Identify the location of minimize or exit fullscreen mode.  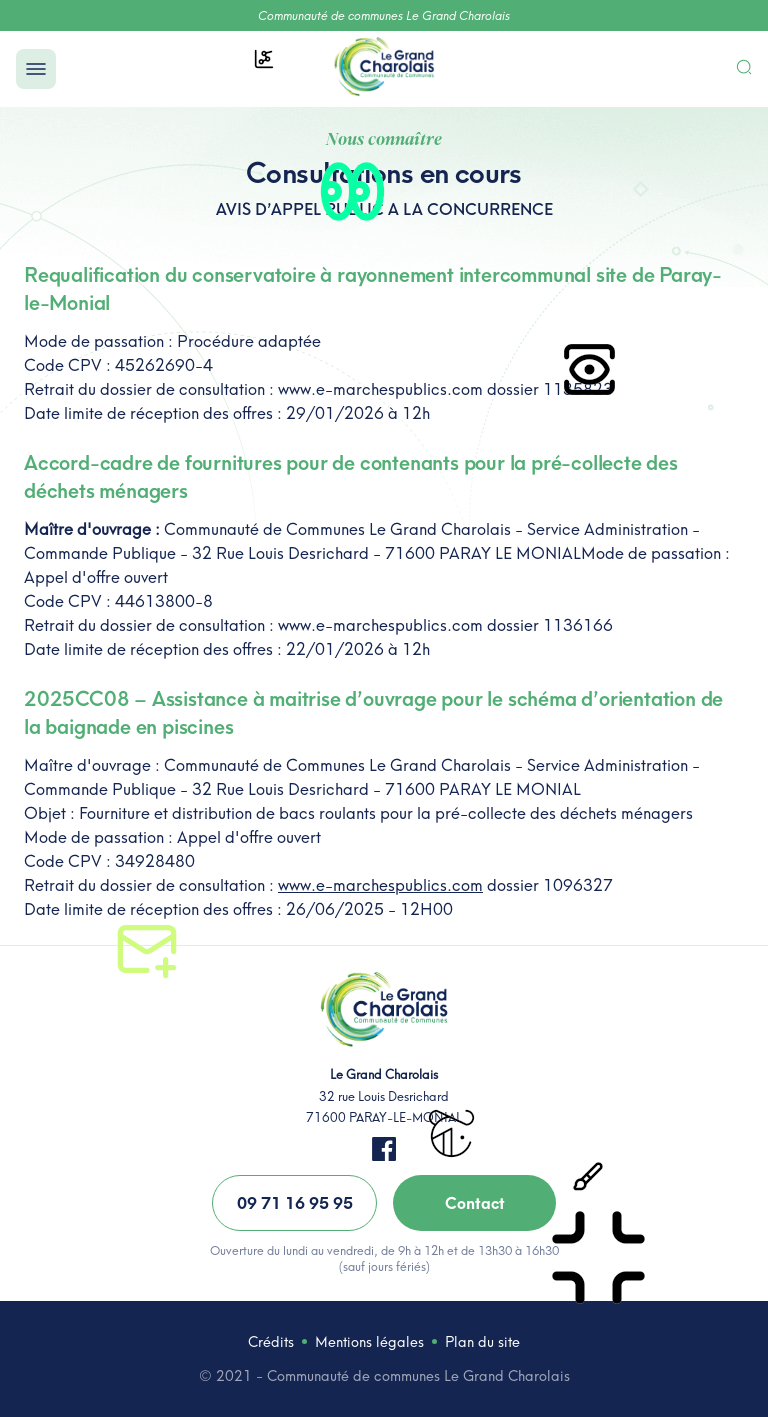
(598, 1257).